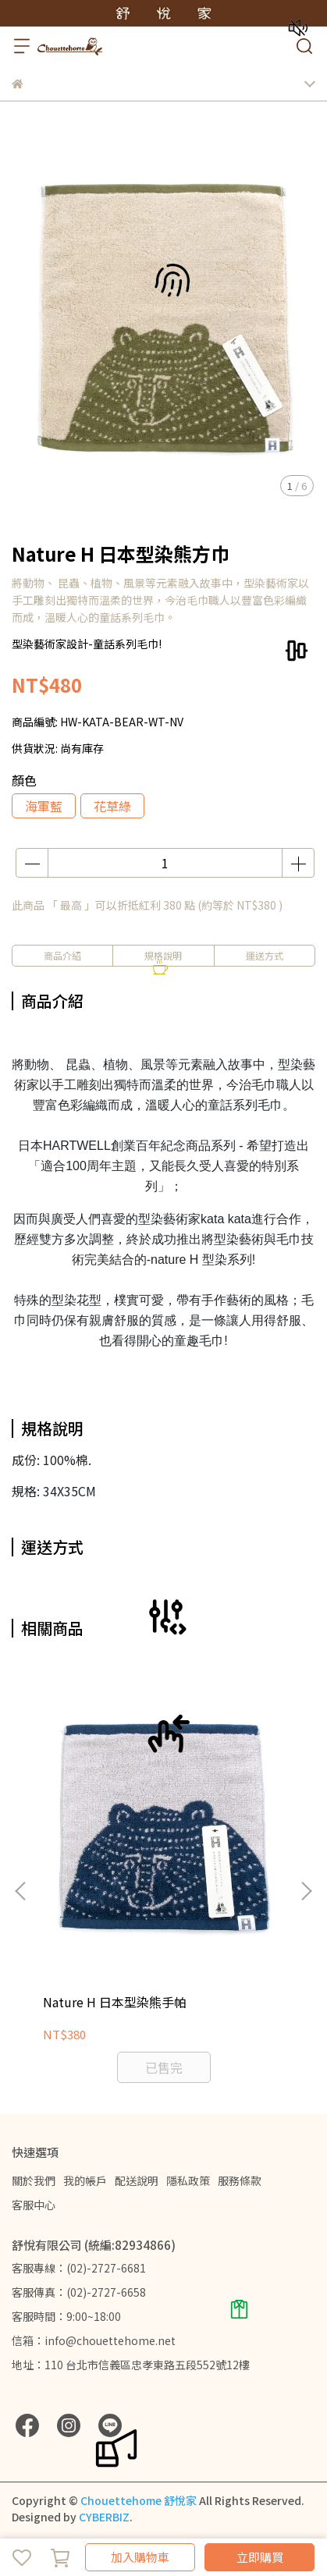 The width and height of the screenshot is (327, 2576). I want to click on view clothing or apparel items, so click(239, 2309).